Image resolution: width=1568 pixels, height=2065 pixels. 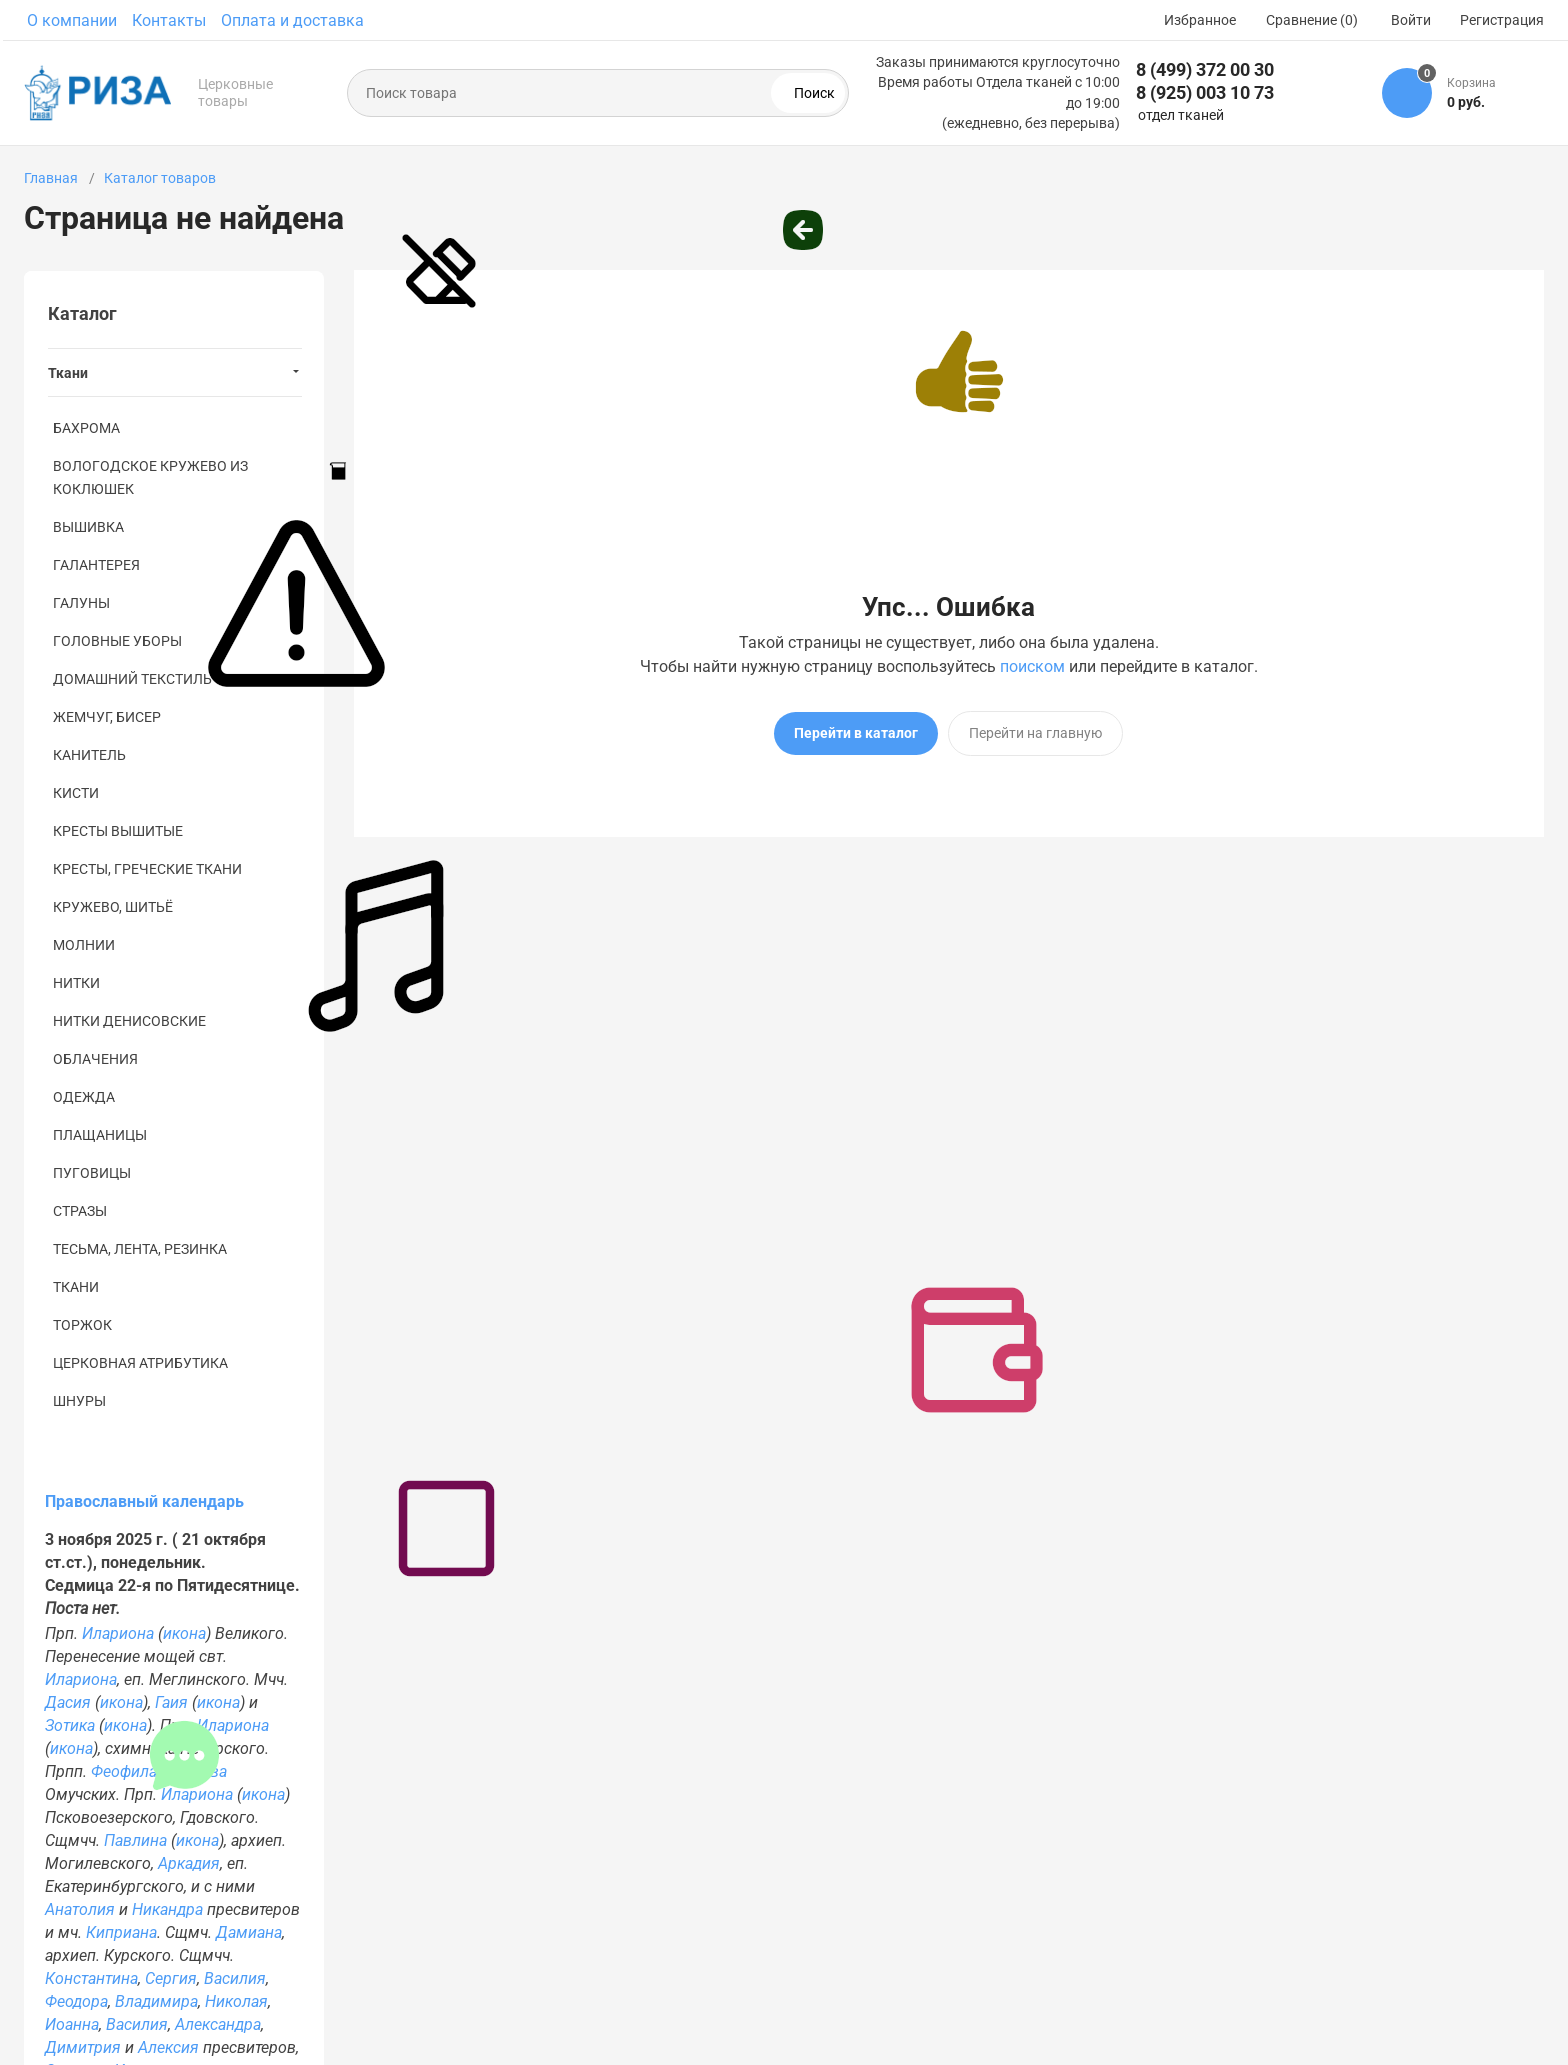 I want to click on like or approve content, so click(x=959, y=371).